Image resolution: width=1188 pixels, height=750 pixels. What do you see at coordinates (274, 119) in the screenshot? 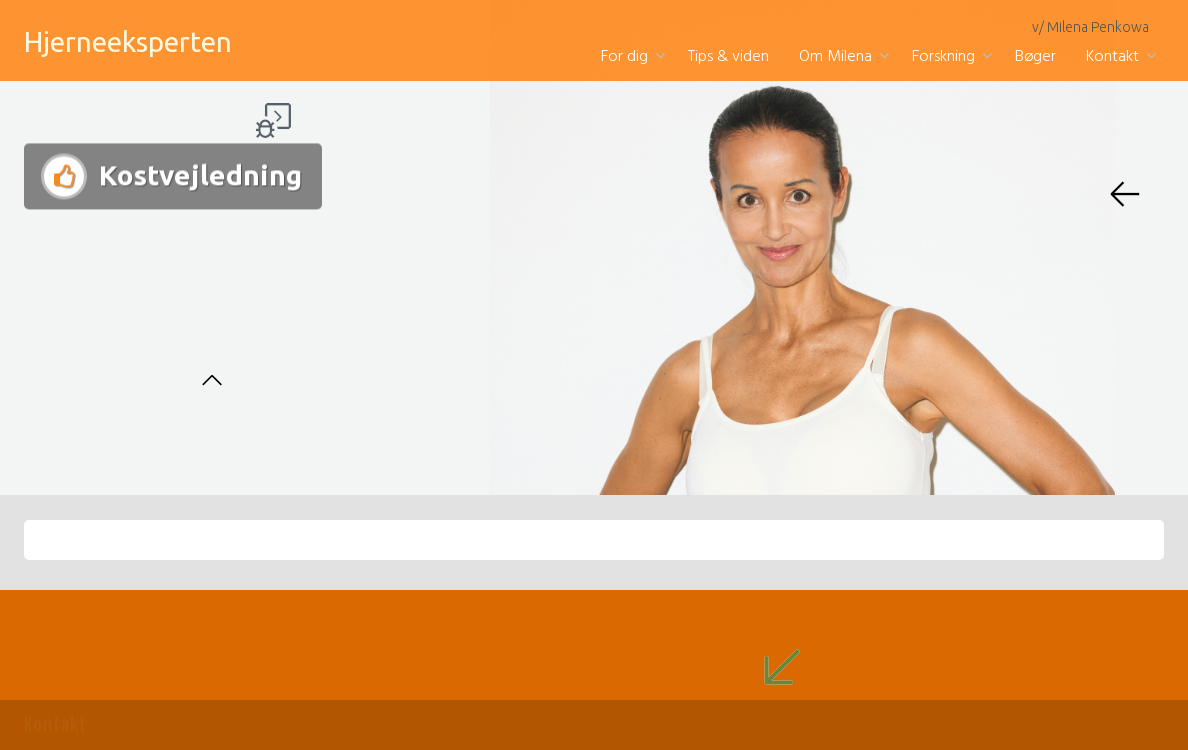
I see `open the debug console` at bounding box center [274, 119].